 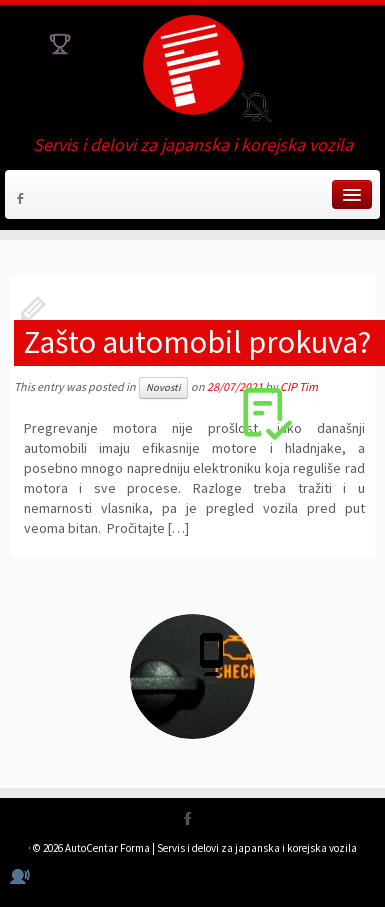 I want to click on user is speaking or broadcasting audio, so click(x=19, y=876).